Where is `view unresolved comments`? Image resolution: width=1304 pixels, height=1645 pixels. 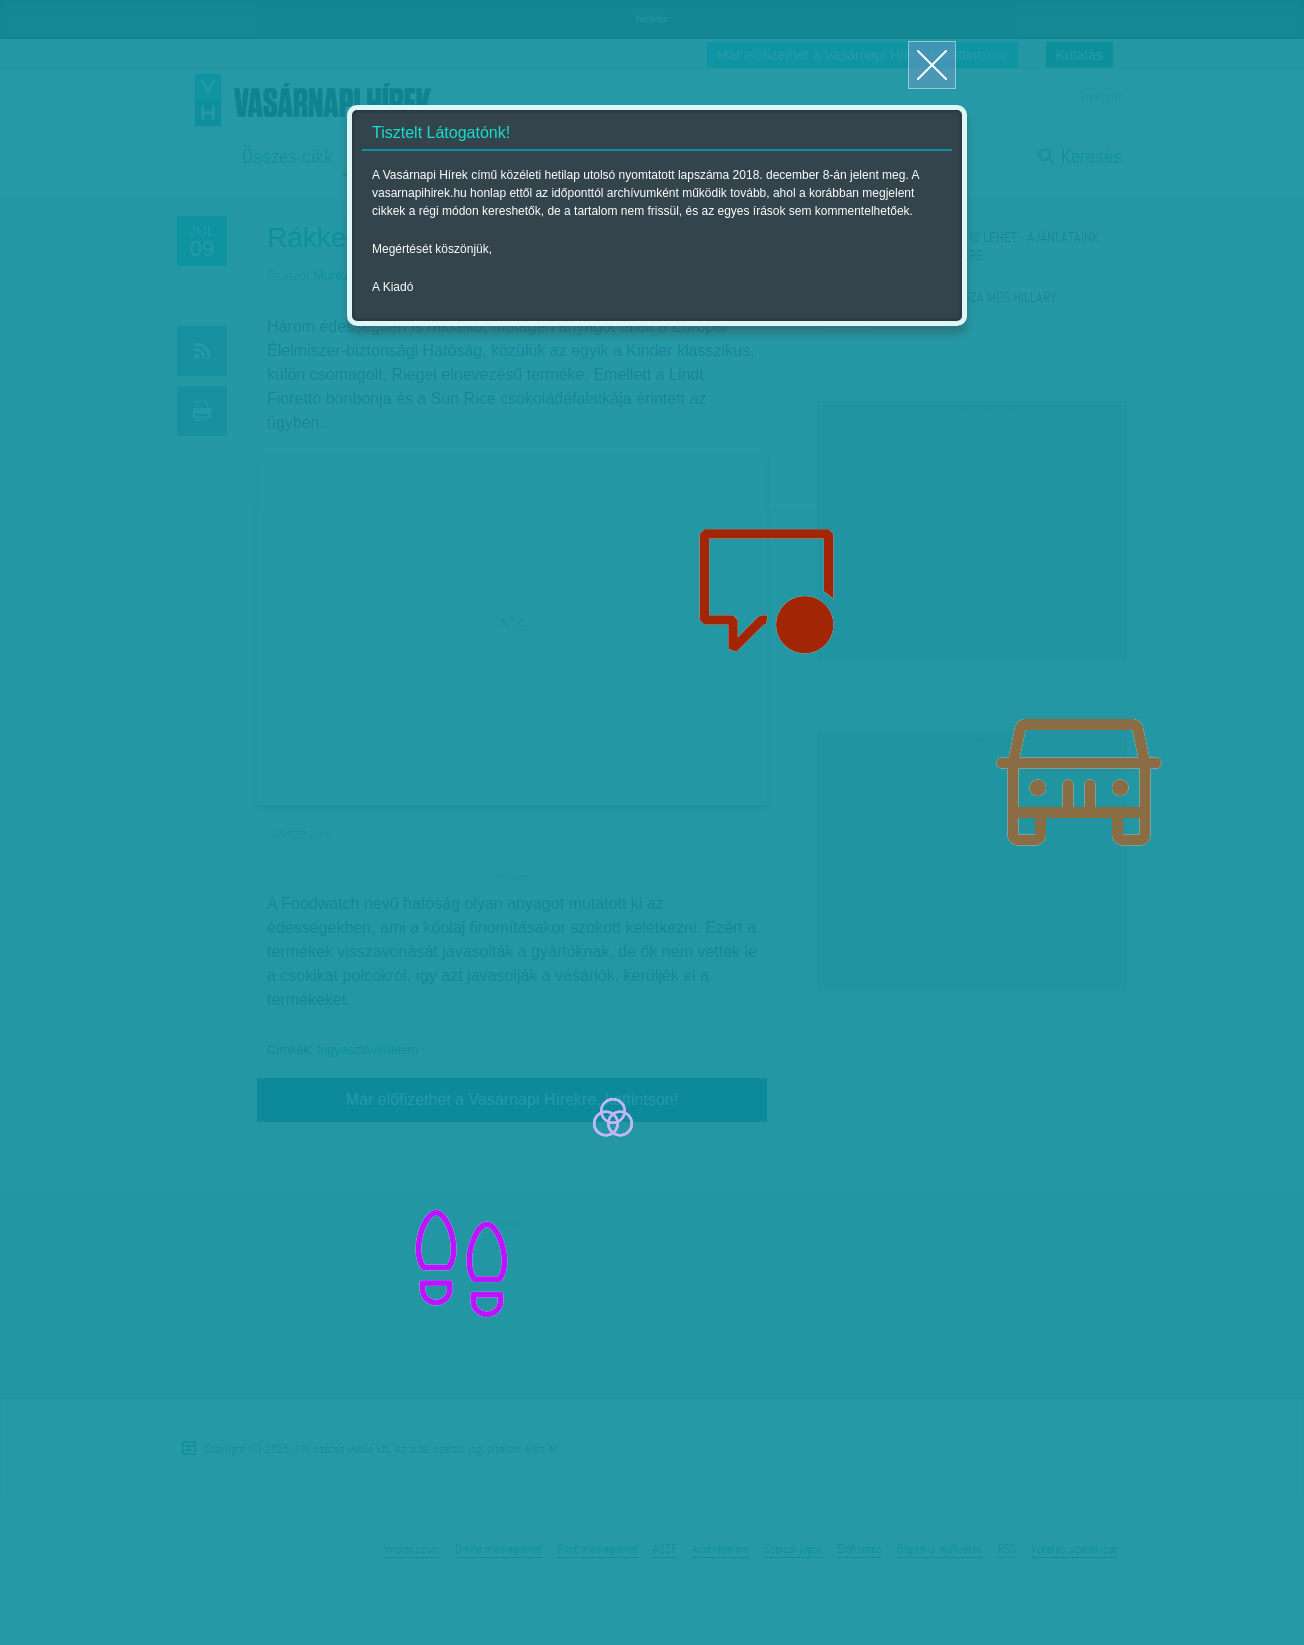 view unresolved comments is located at coordinates (766, 586).